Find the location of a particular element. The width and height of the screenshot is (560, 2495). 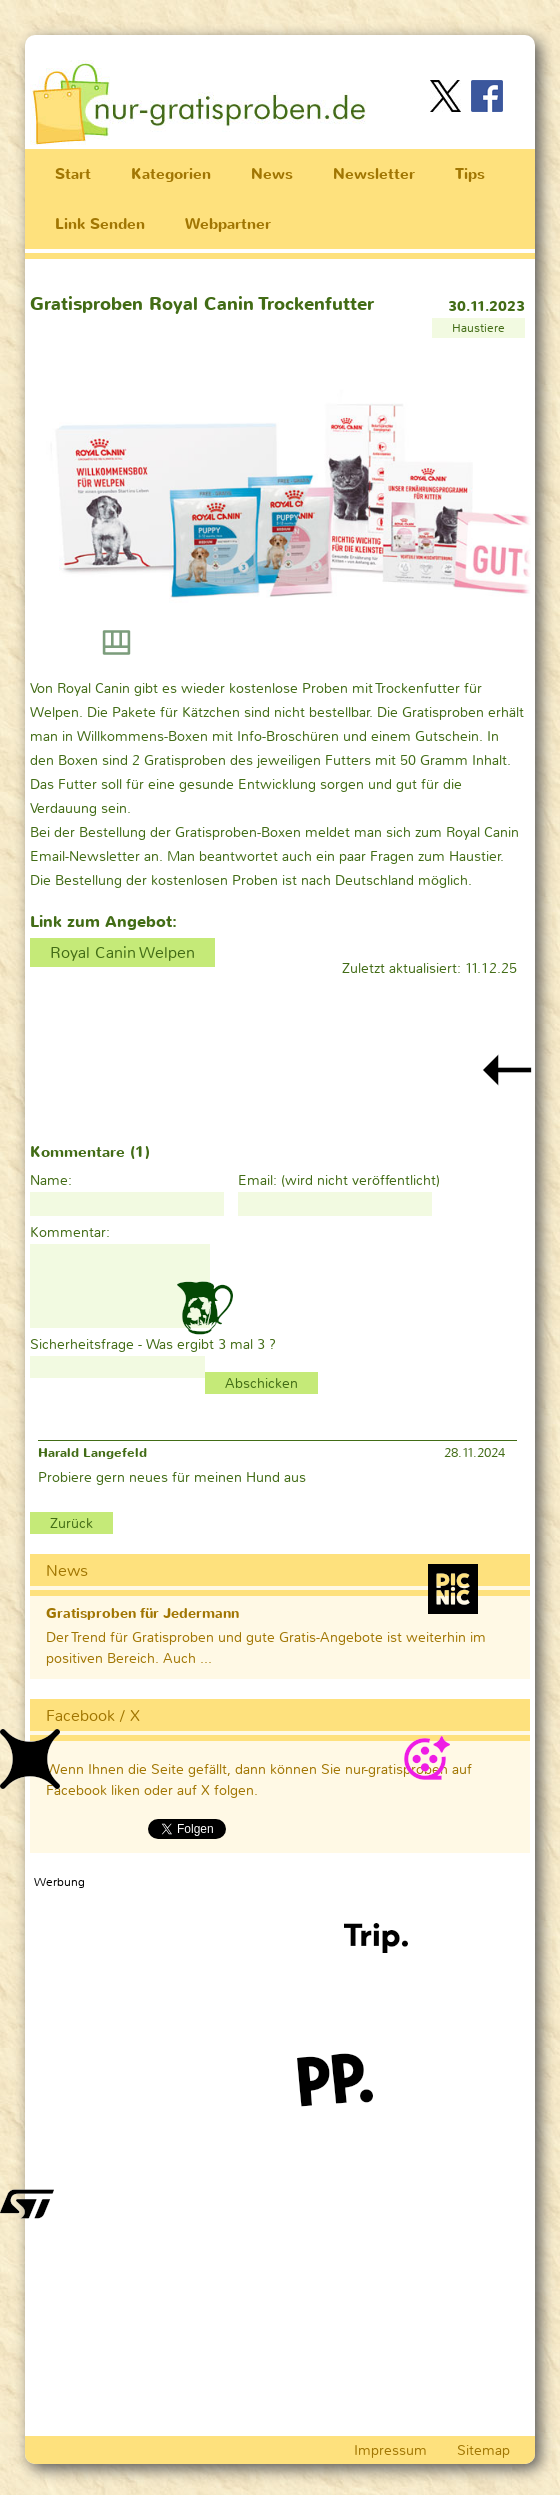

open the Picnic grocery delivery app is located at coordinates (453, 1589).